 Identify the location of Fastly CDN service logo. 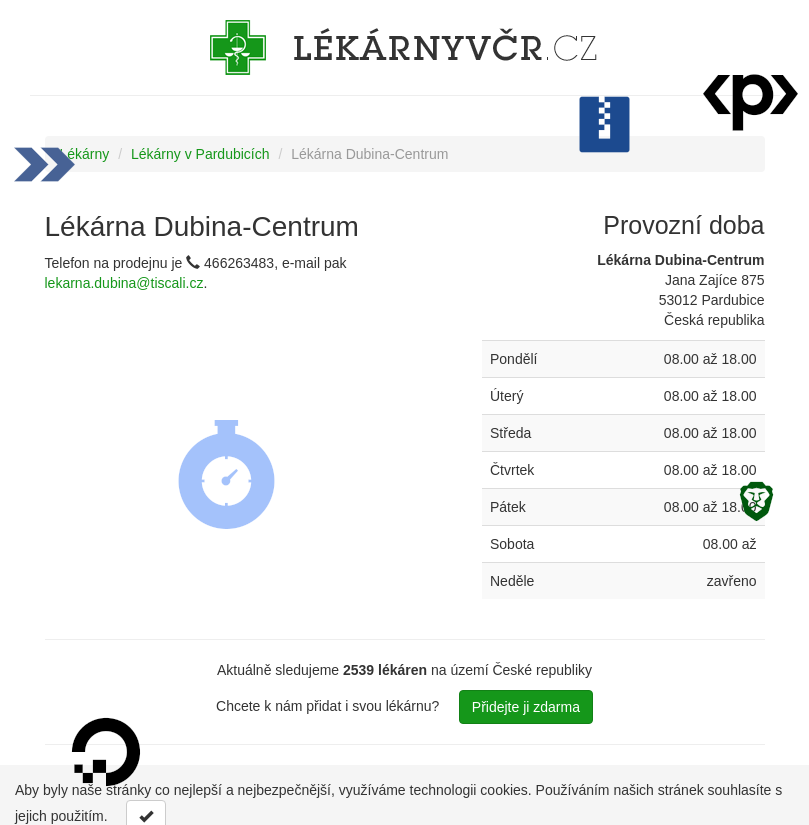
(226, 474).